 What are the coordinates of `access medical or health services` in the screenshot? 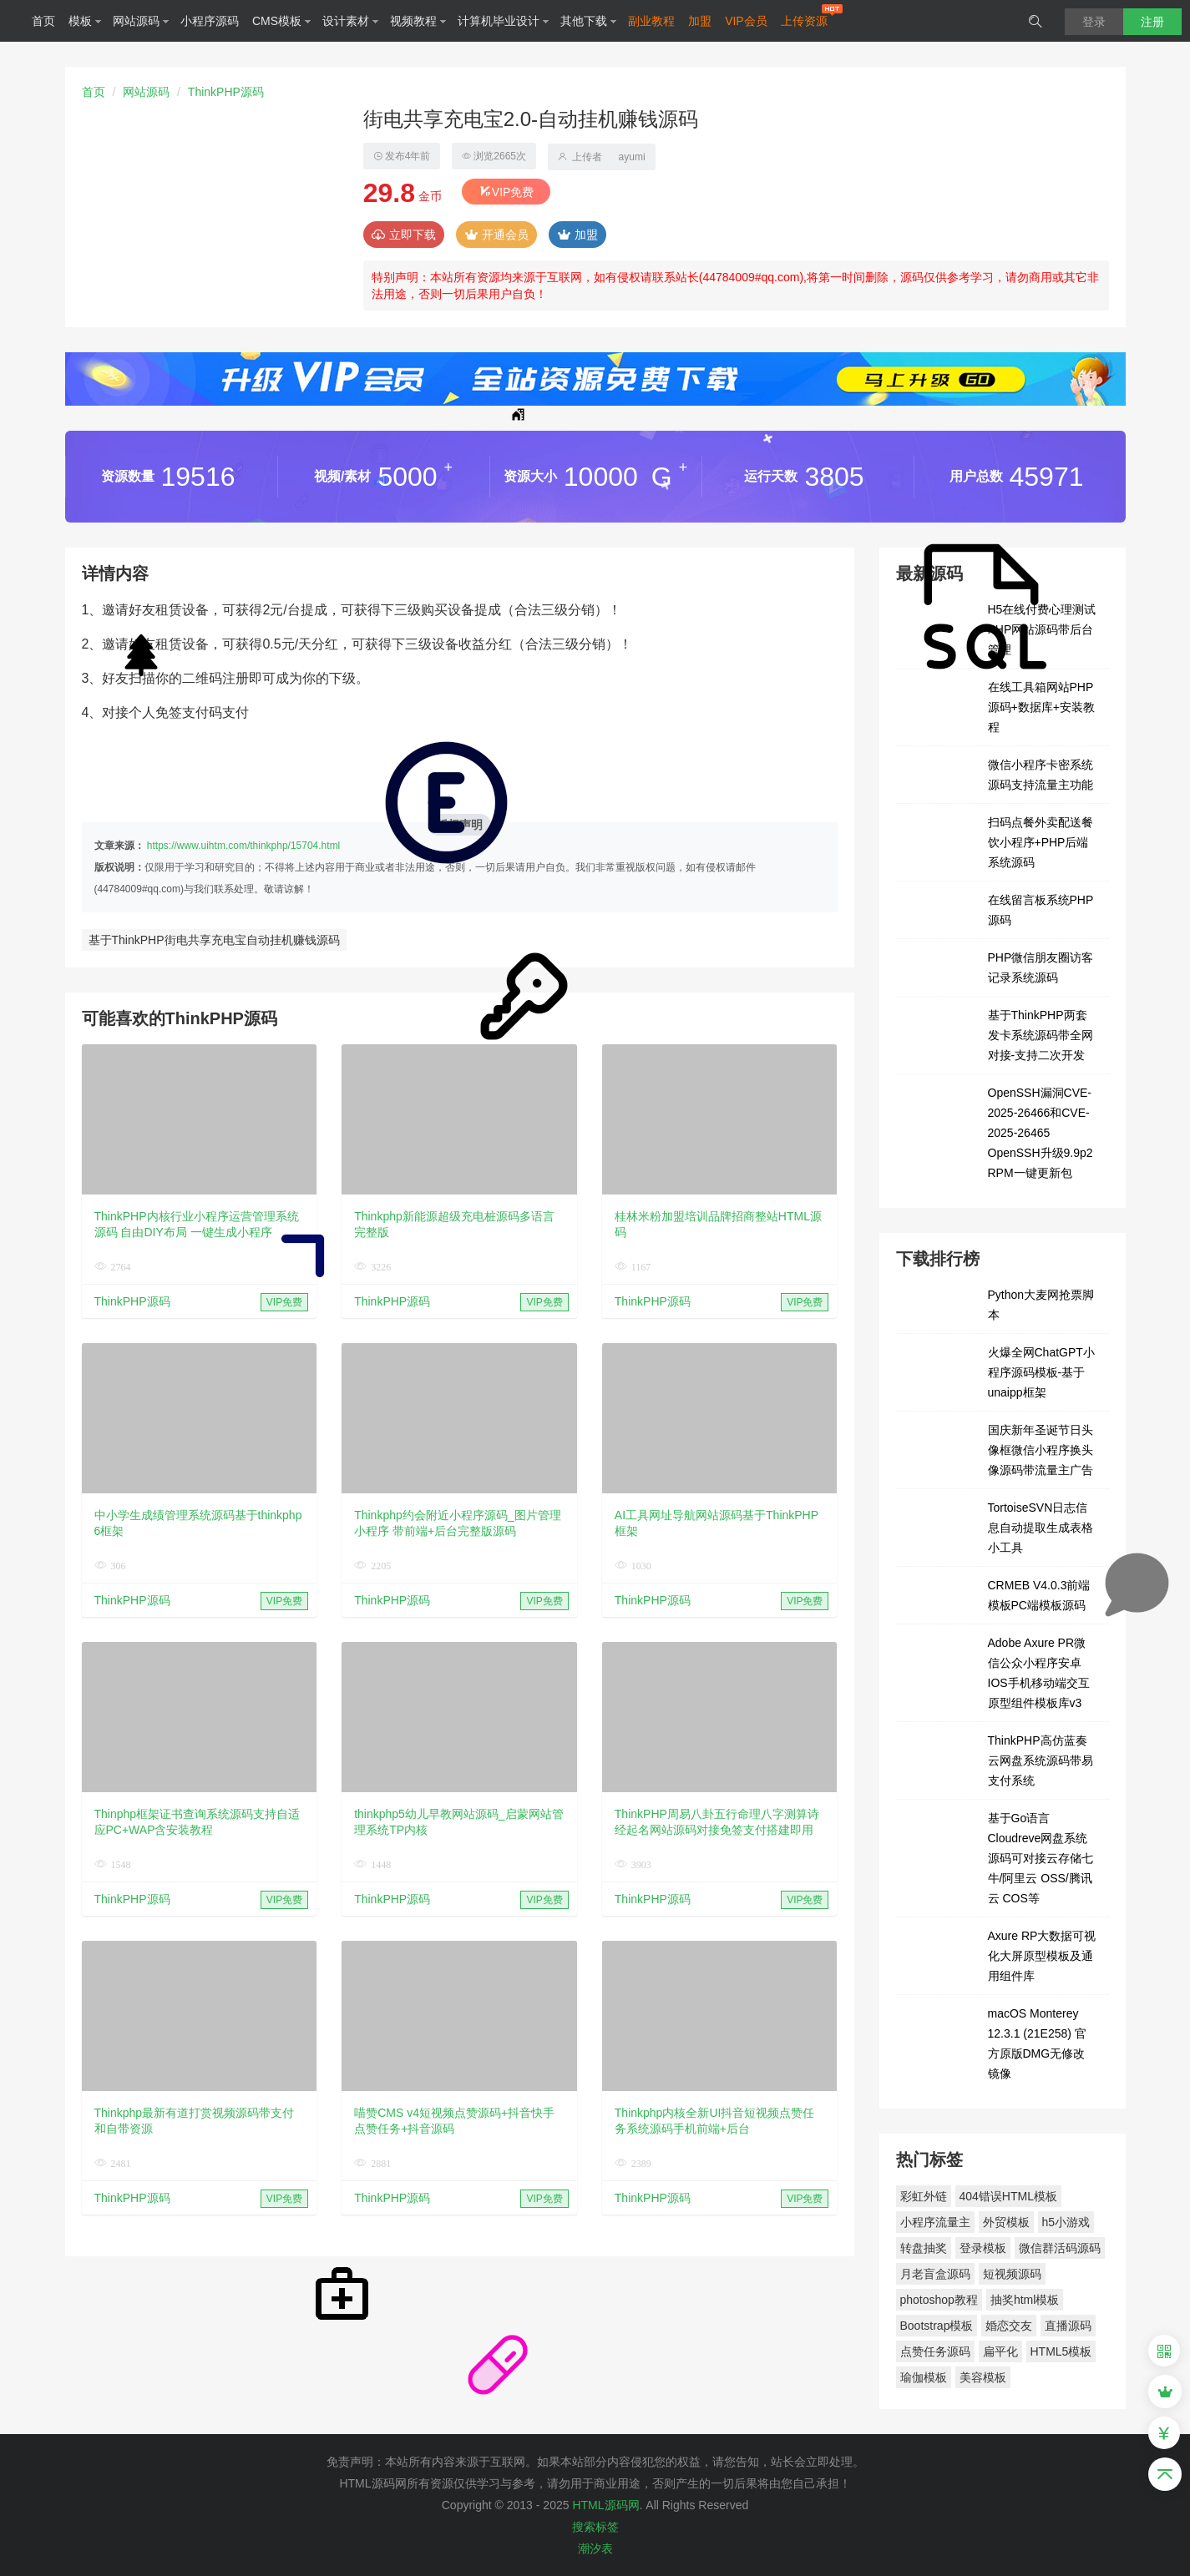 It's located at (342, 2293).